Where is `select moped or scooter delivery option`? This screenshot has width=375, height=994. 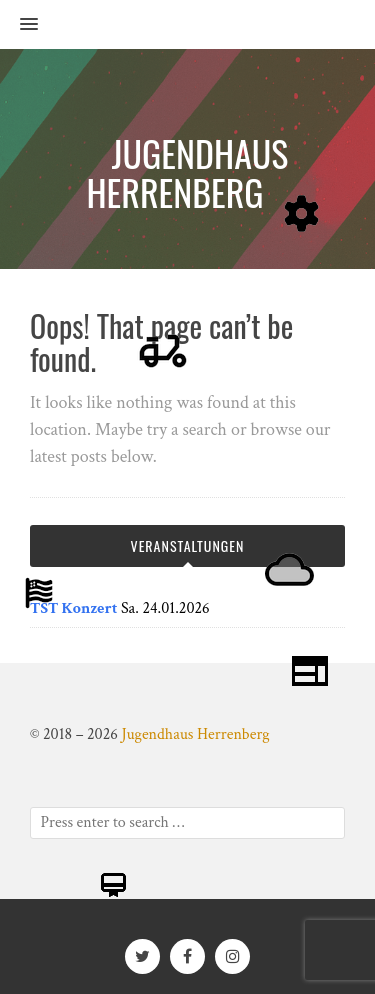 select moped or scooter delivery option is located at coordinates (163, 351).